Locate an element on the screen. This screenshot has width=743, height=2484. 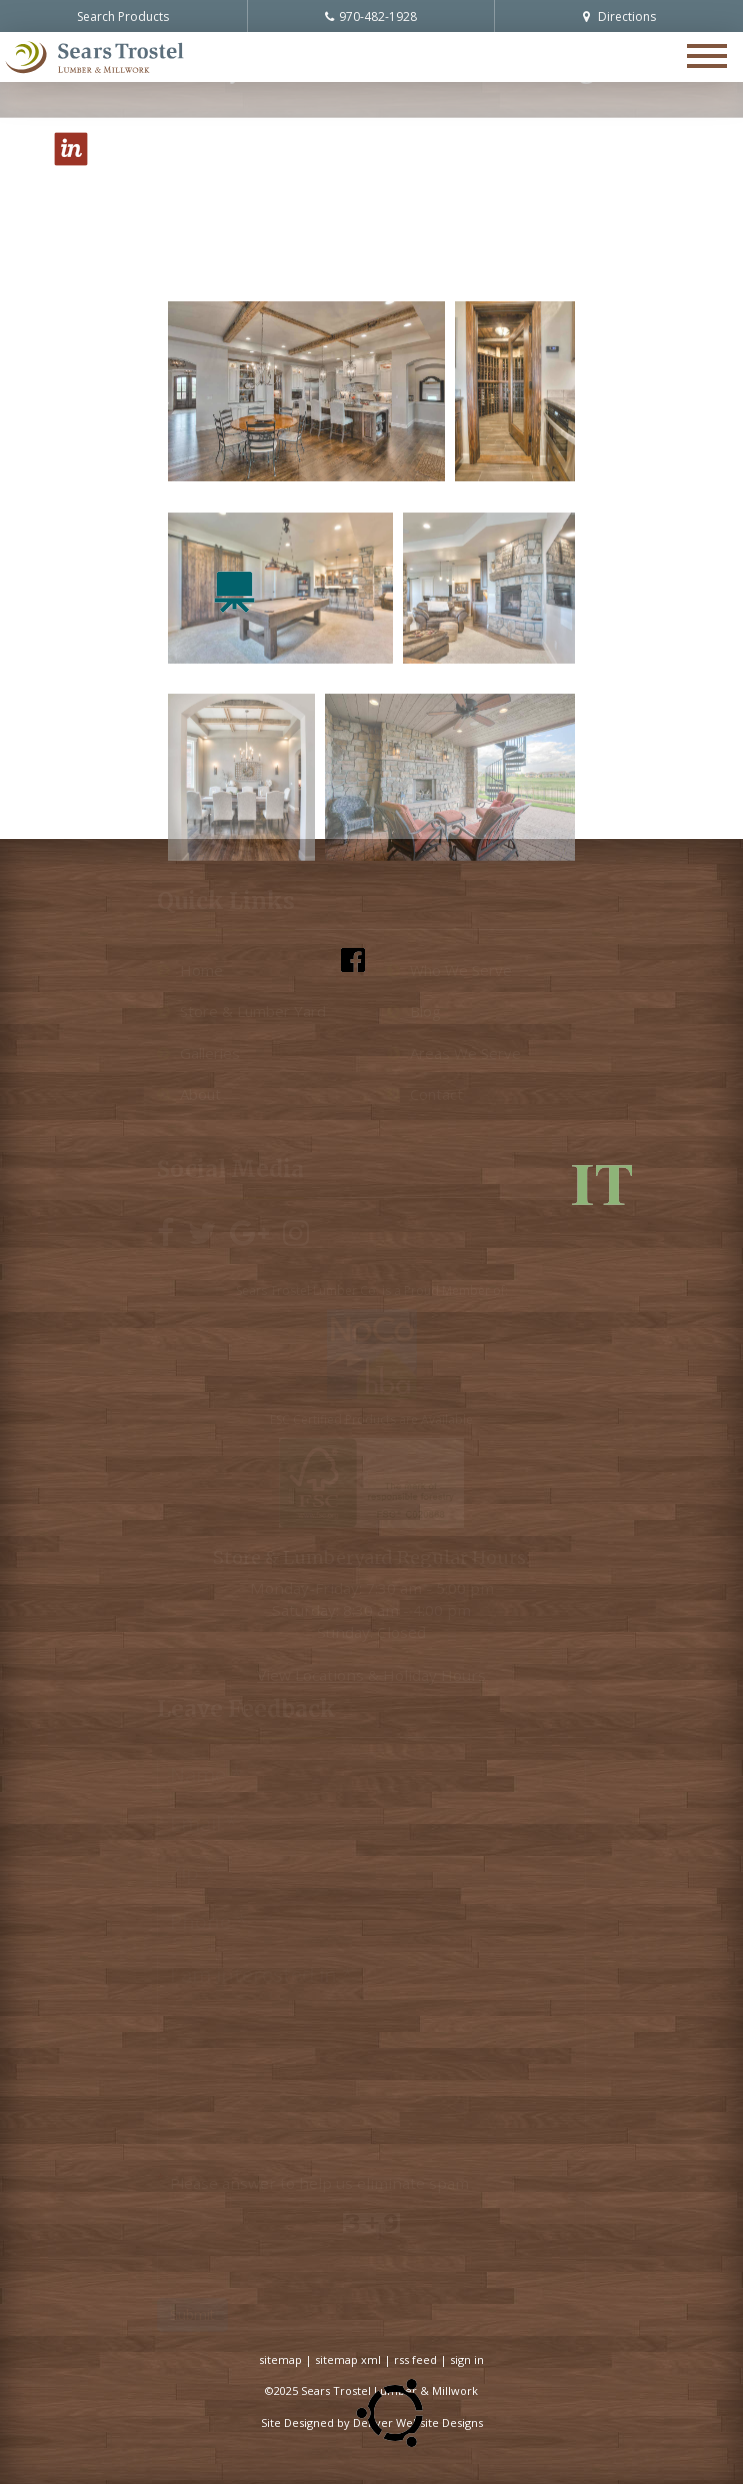
open facebook app is located at coordinates (353, 960).